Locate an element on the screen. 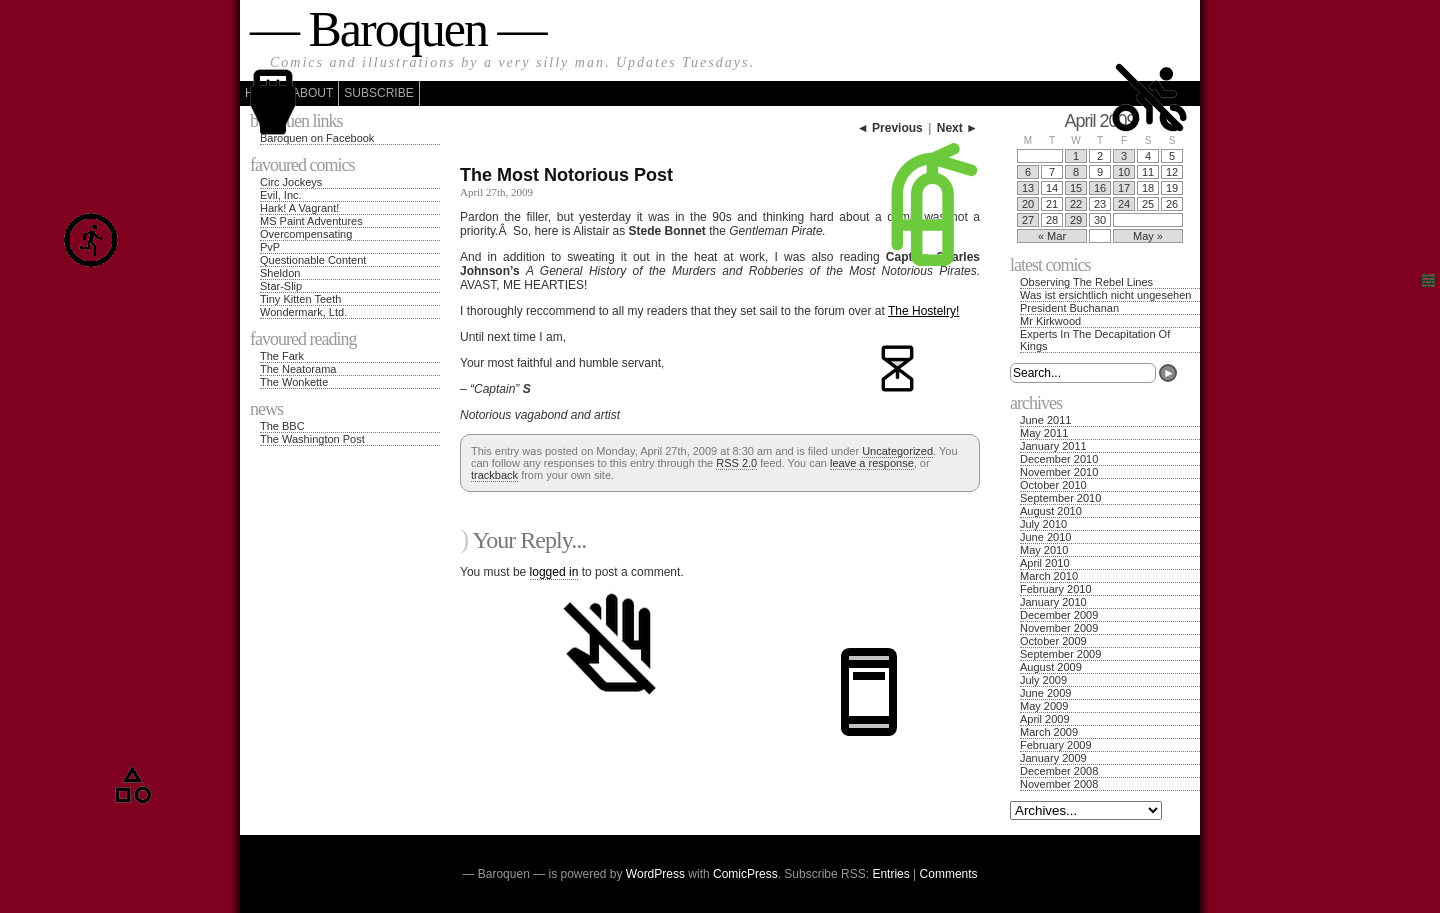 This screenshot has width=1440, height=913. indicates a task or process in progress is located at coordinates (897, 368).